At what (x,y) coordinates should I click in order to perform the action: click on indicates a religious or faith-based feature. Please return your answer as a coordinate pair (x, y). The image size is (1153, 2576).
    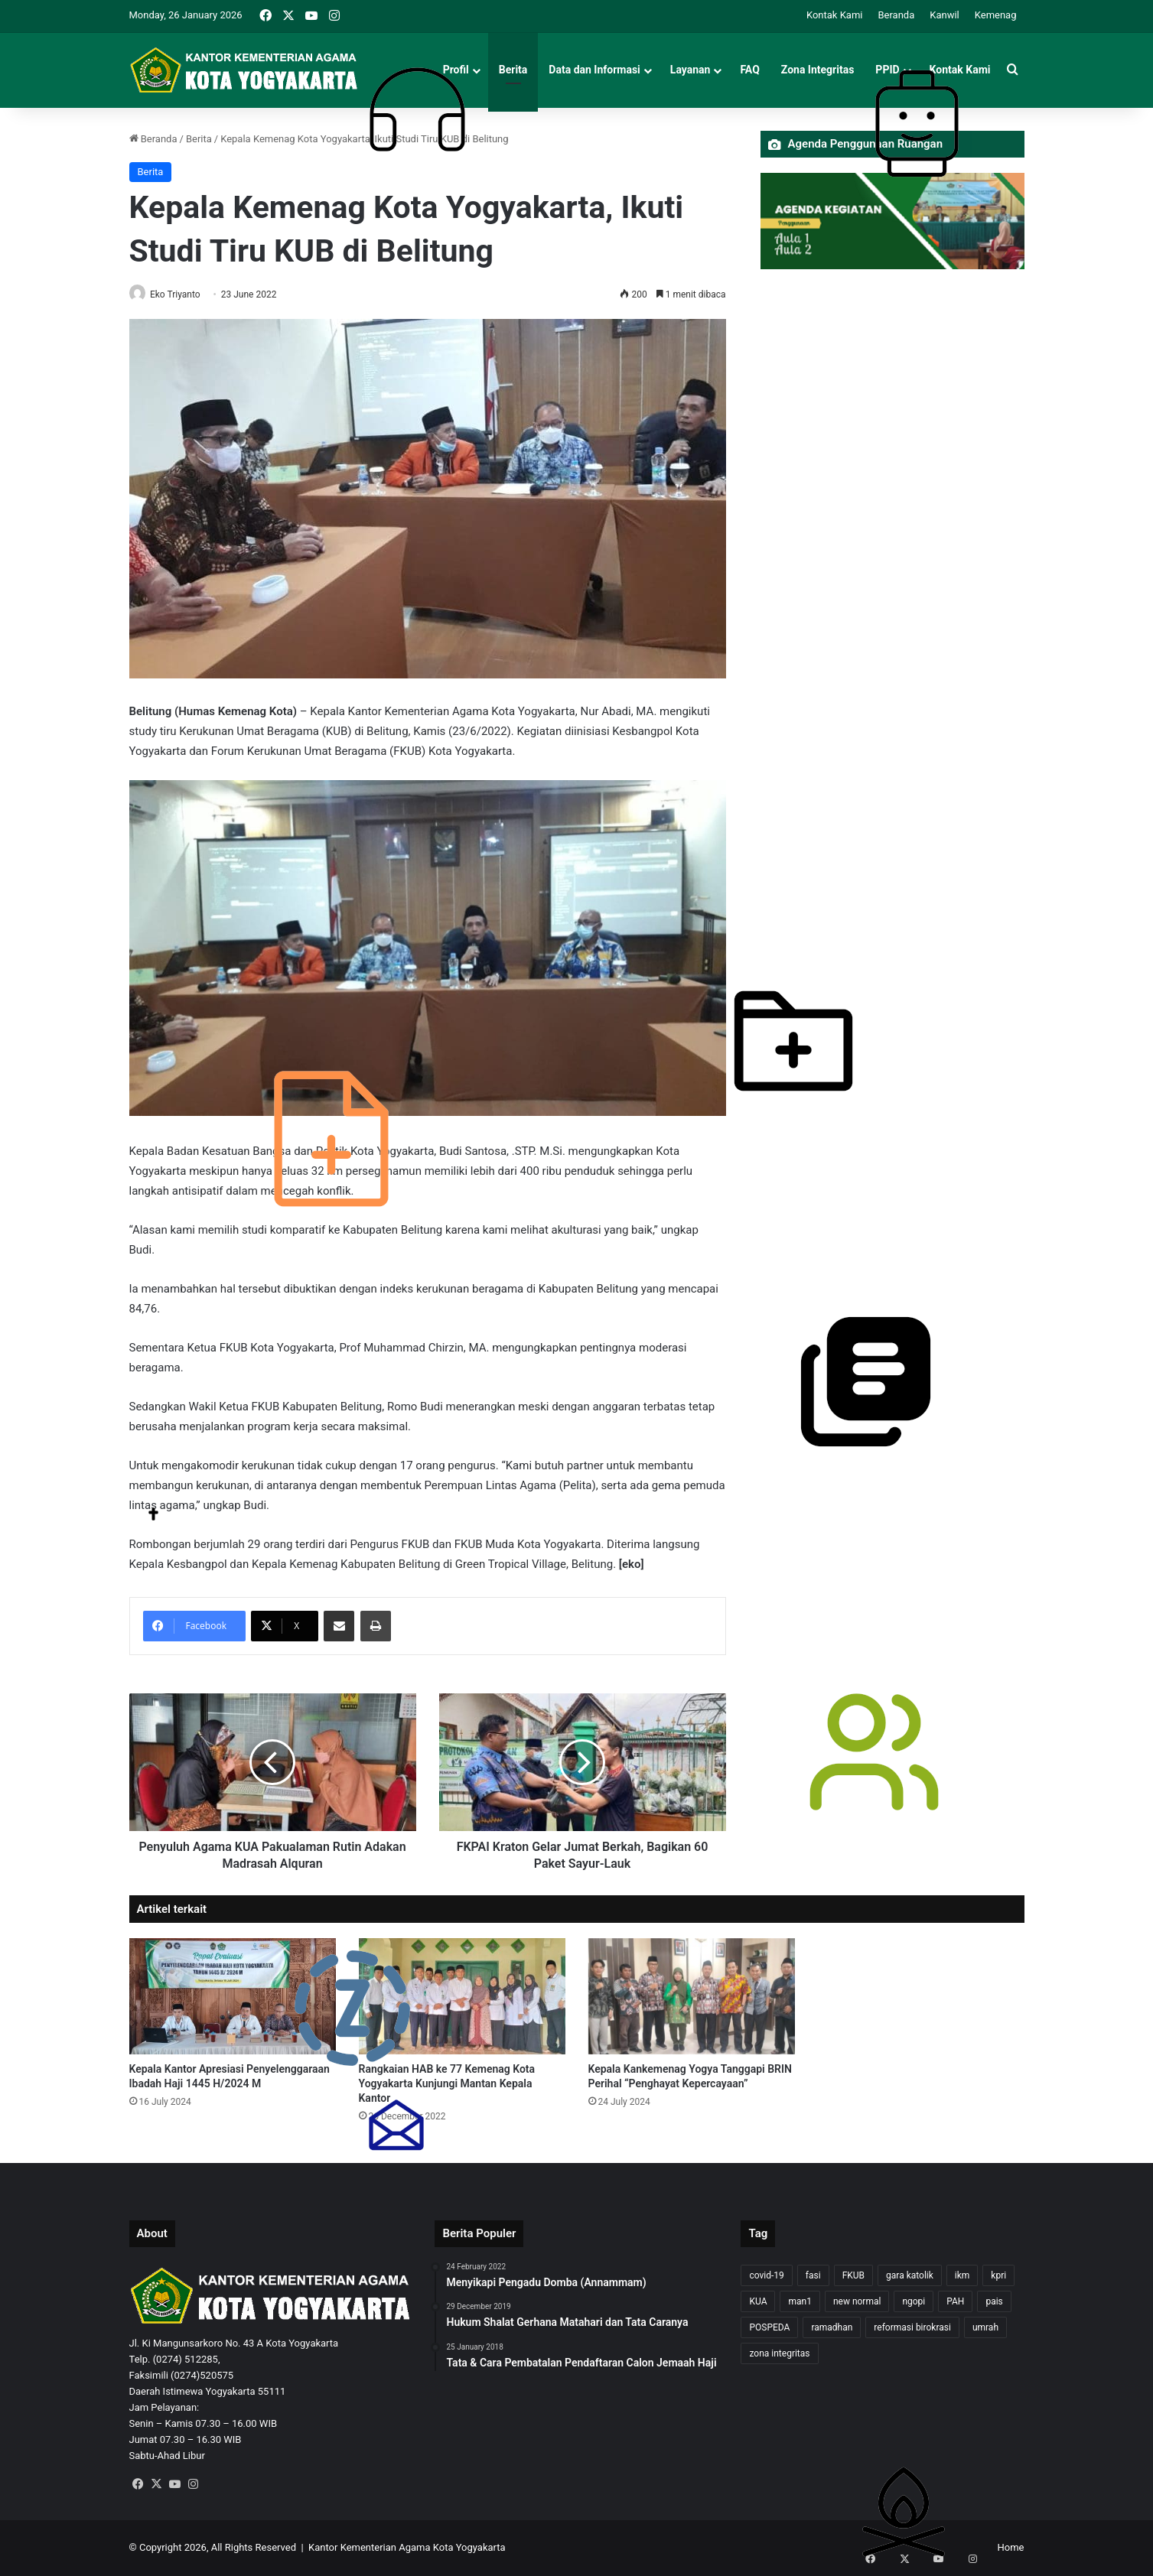
    Looking at the image, I should click on (153, 1514).